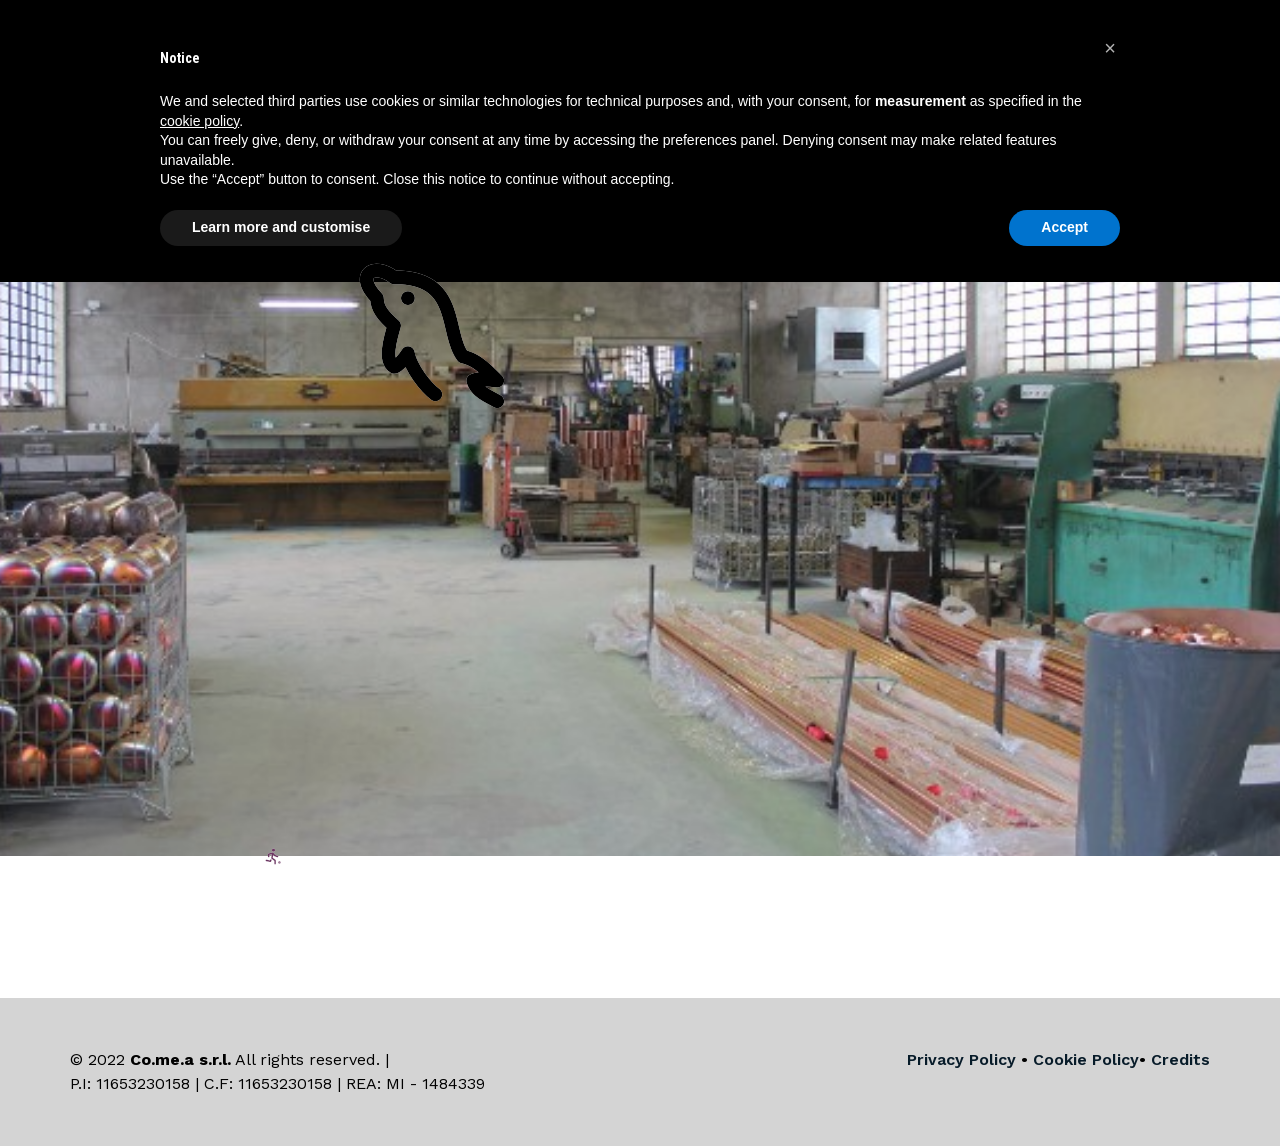 The image size is (1280, 1146). What do you see at coordinates (273, 856) in the screenshot?
I see `access football or soccer games` at bounding box center [273, 856].